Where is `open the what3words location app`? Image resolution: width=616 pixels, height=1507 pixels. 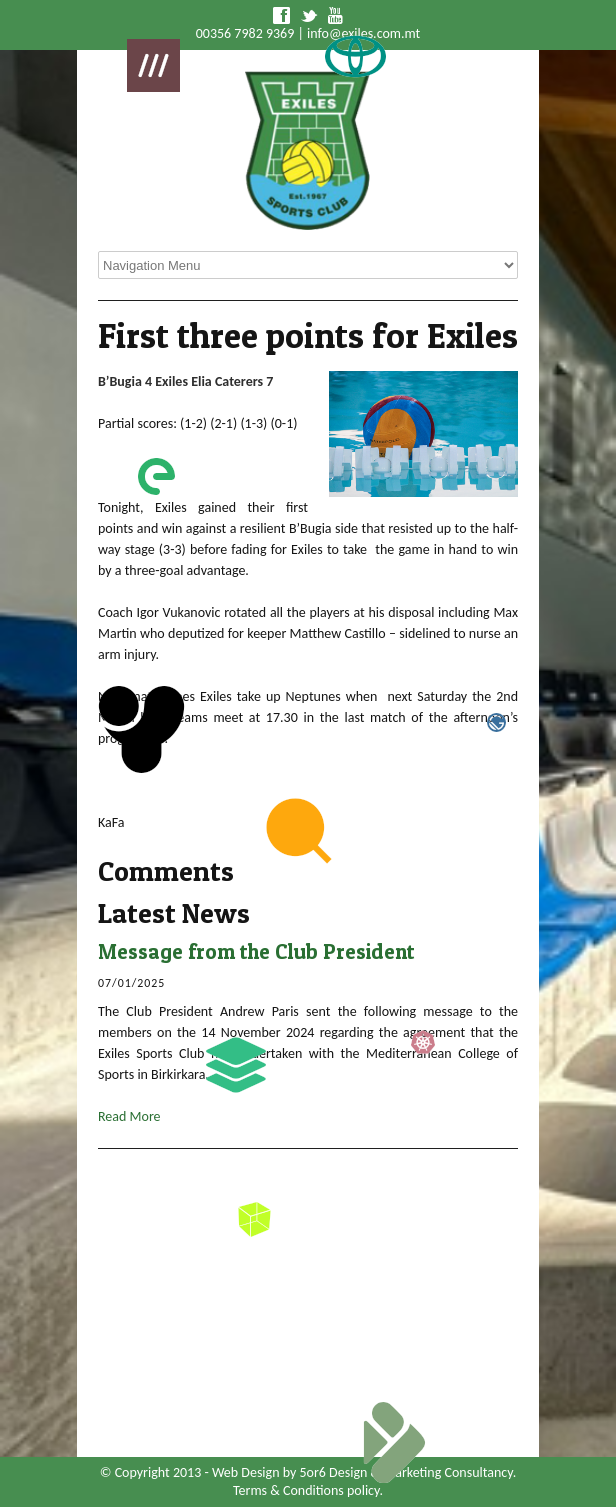 open the what3words location app is located at coordinates (153, 65).